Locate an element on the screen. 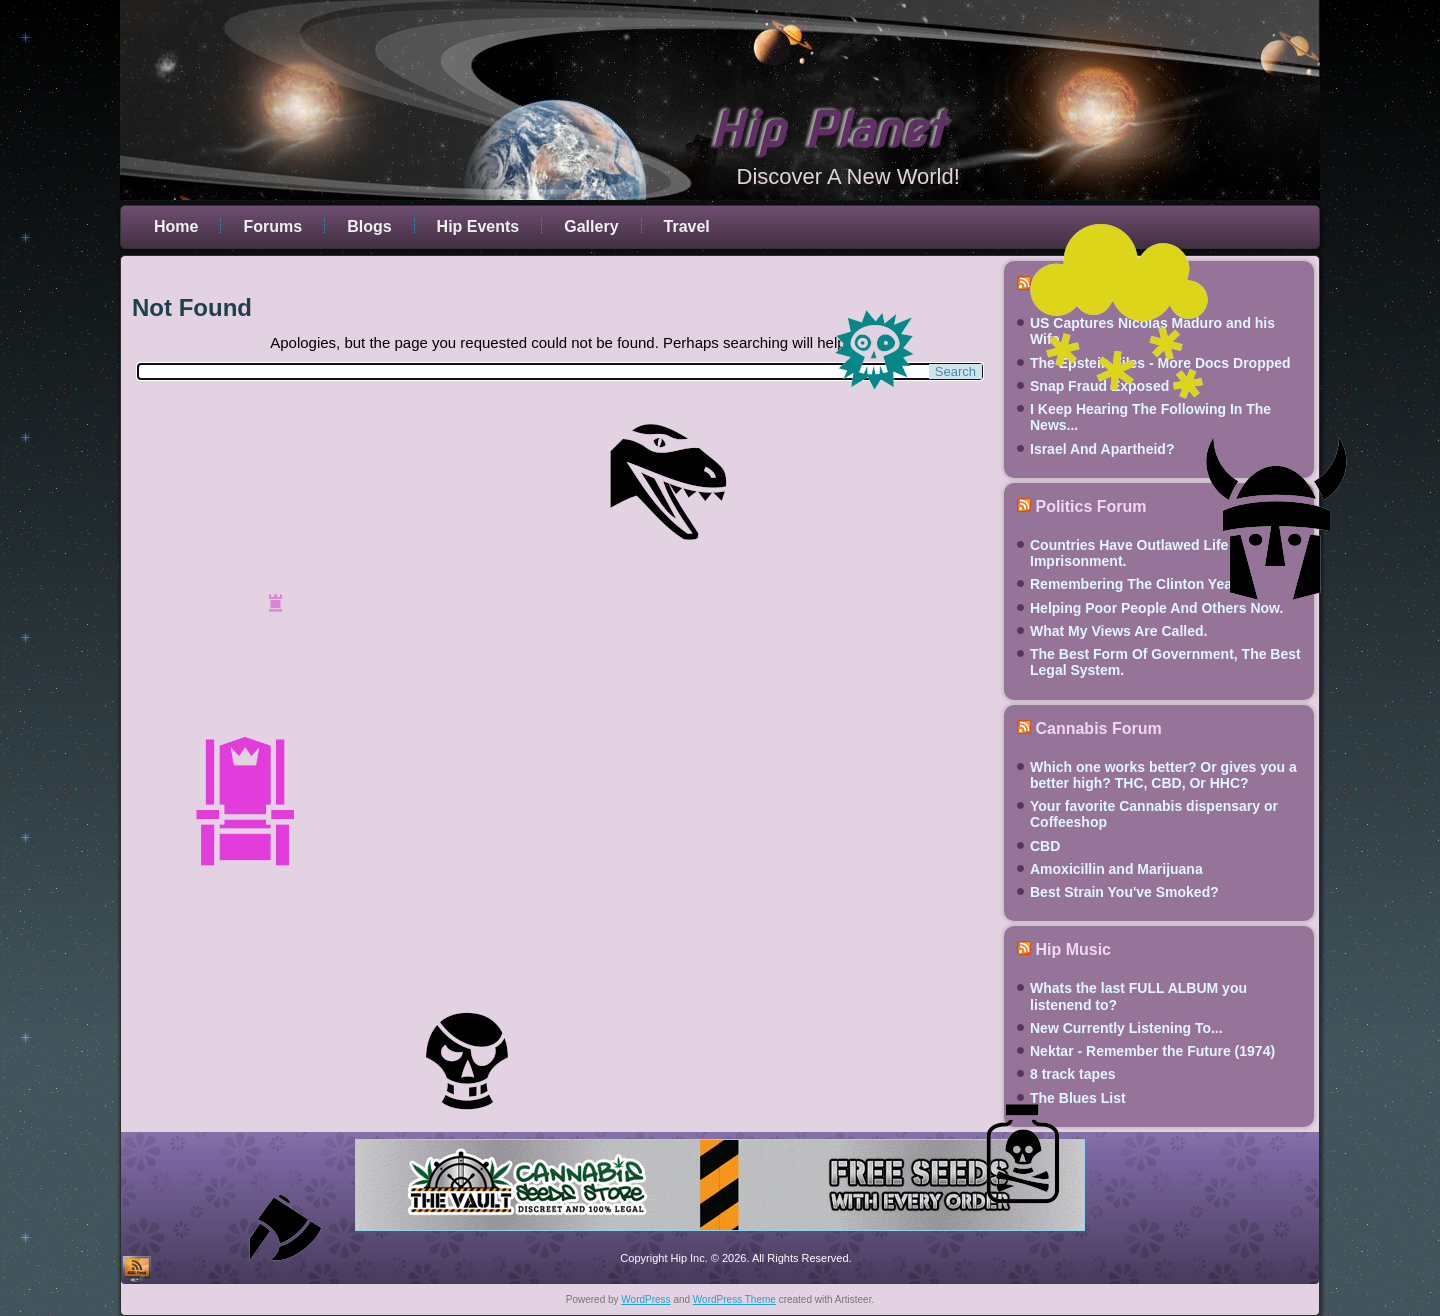 This screenshot has height=1316, width=1440. indicates a surprise enemy encounter or ambush is located at coordinates (874, 349).